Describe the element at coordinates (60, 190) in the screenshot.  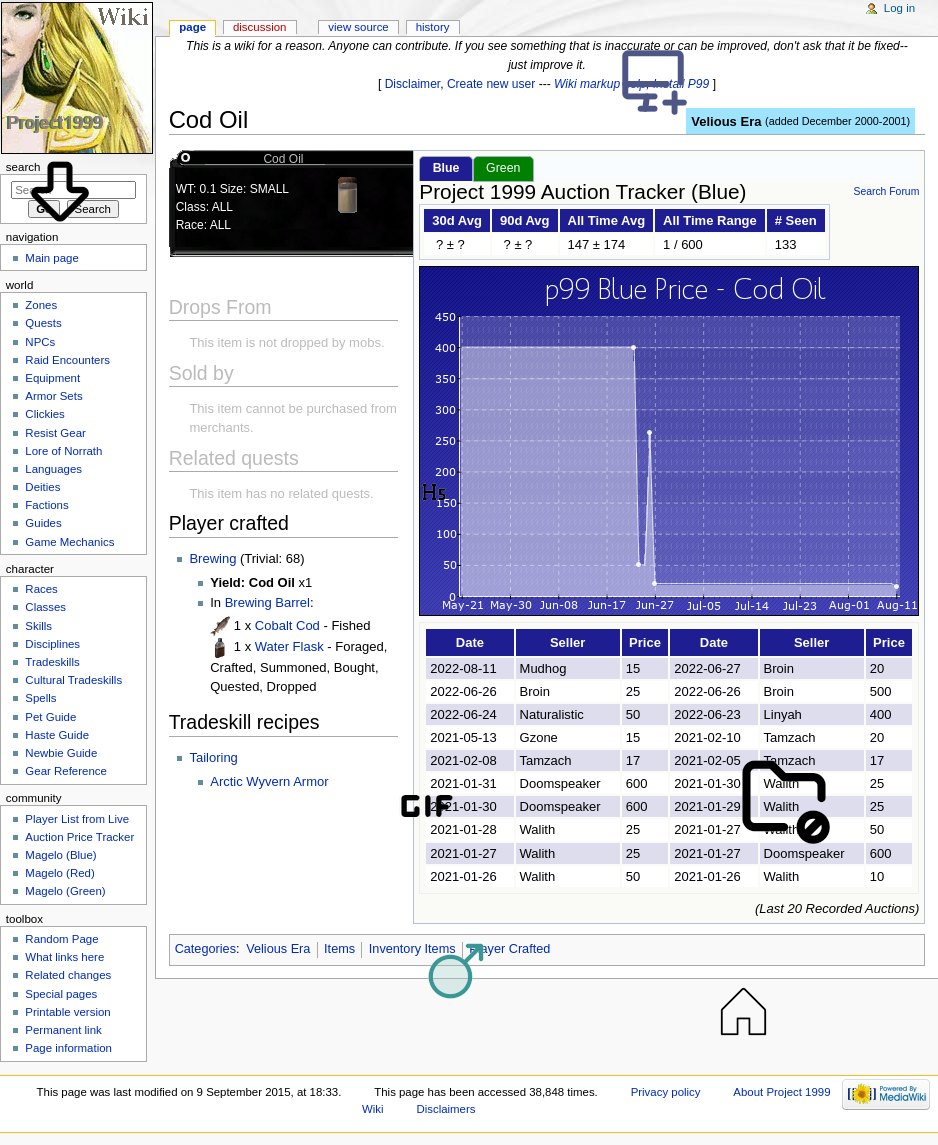
I see `download file or content` at that location.